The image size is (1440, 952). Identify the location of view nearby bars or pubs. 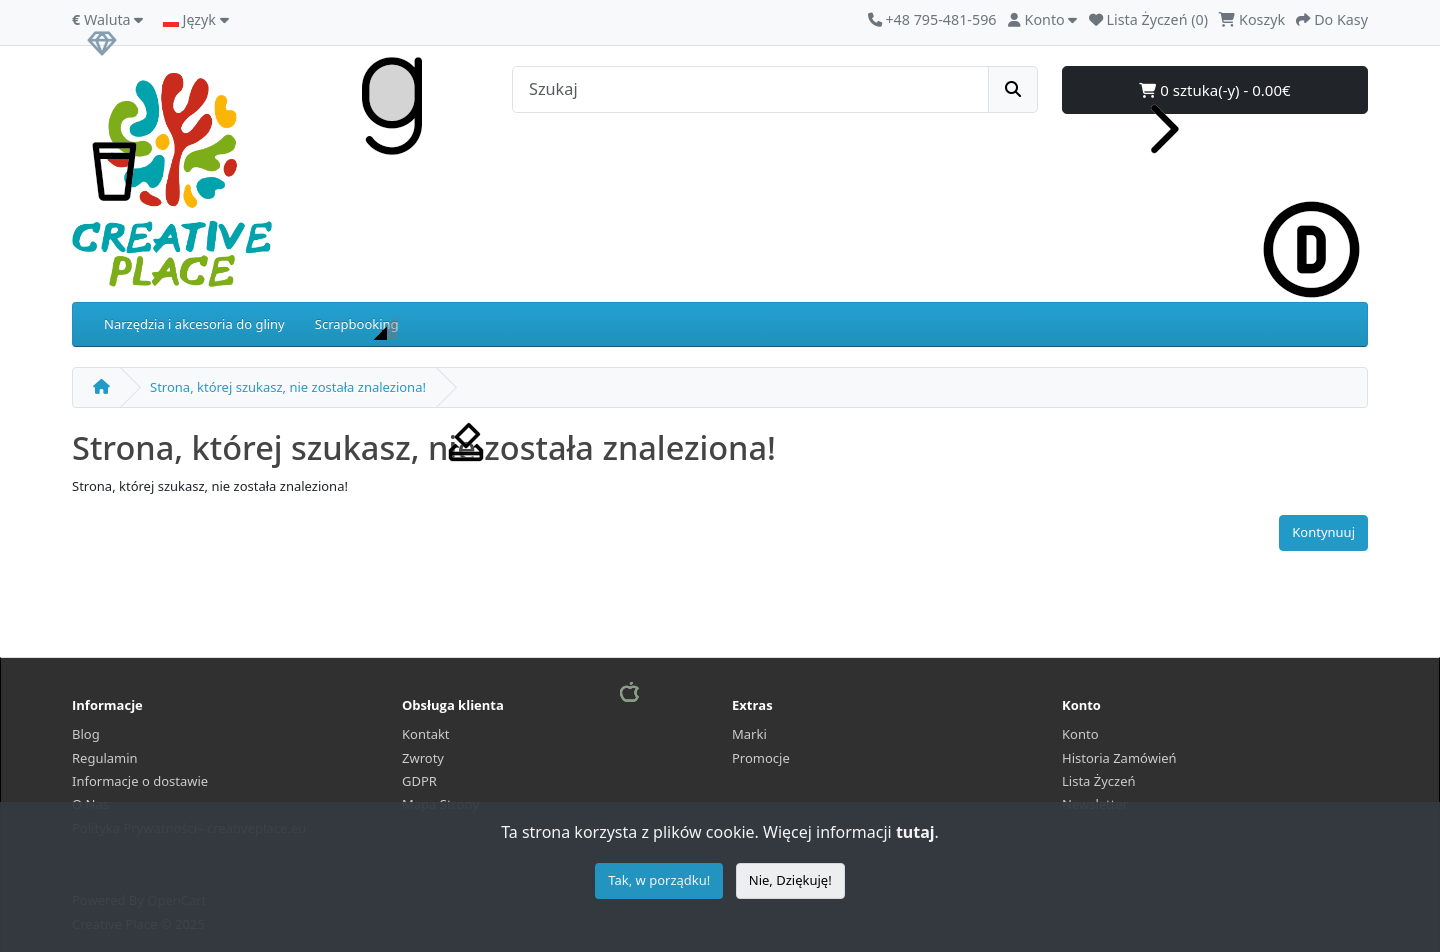
(114, 170).